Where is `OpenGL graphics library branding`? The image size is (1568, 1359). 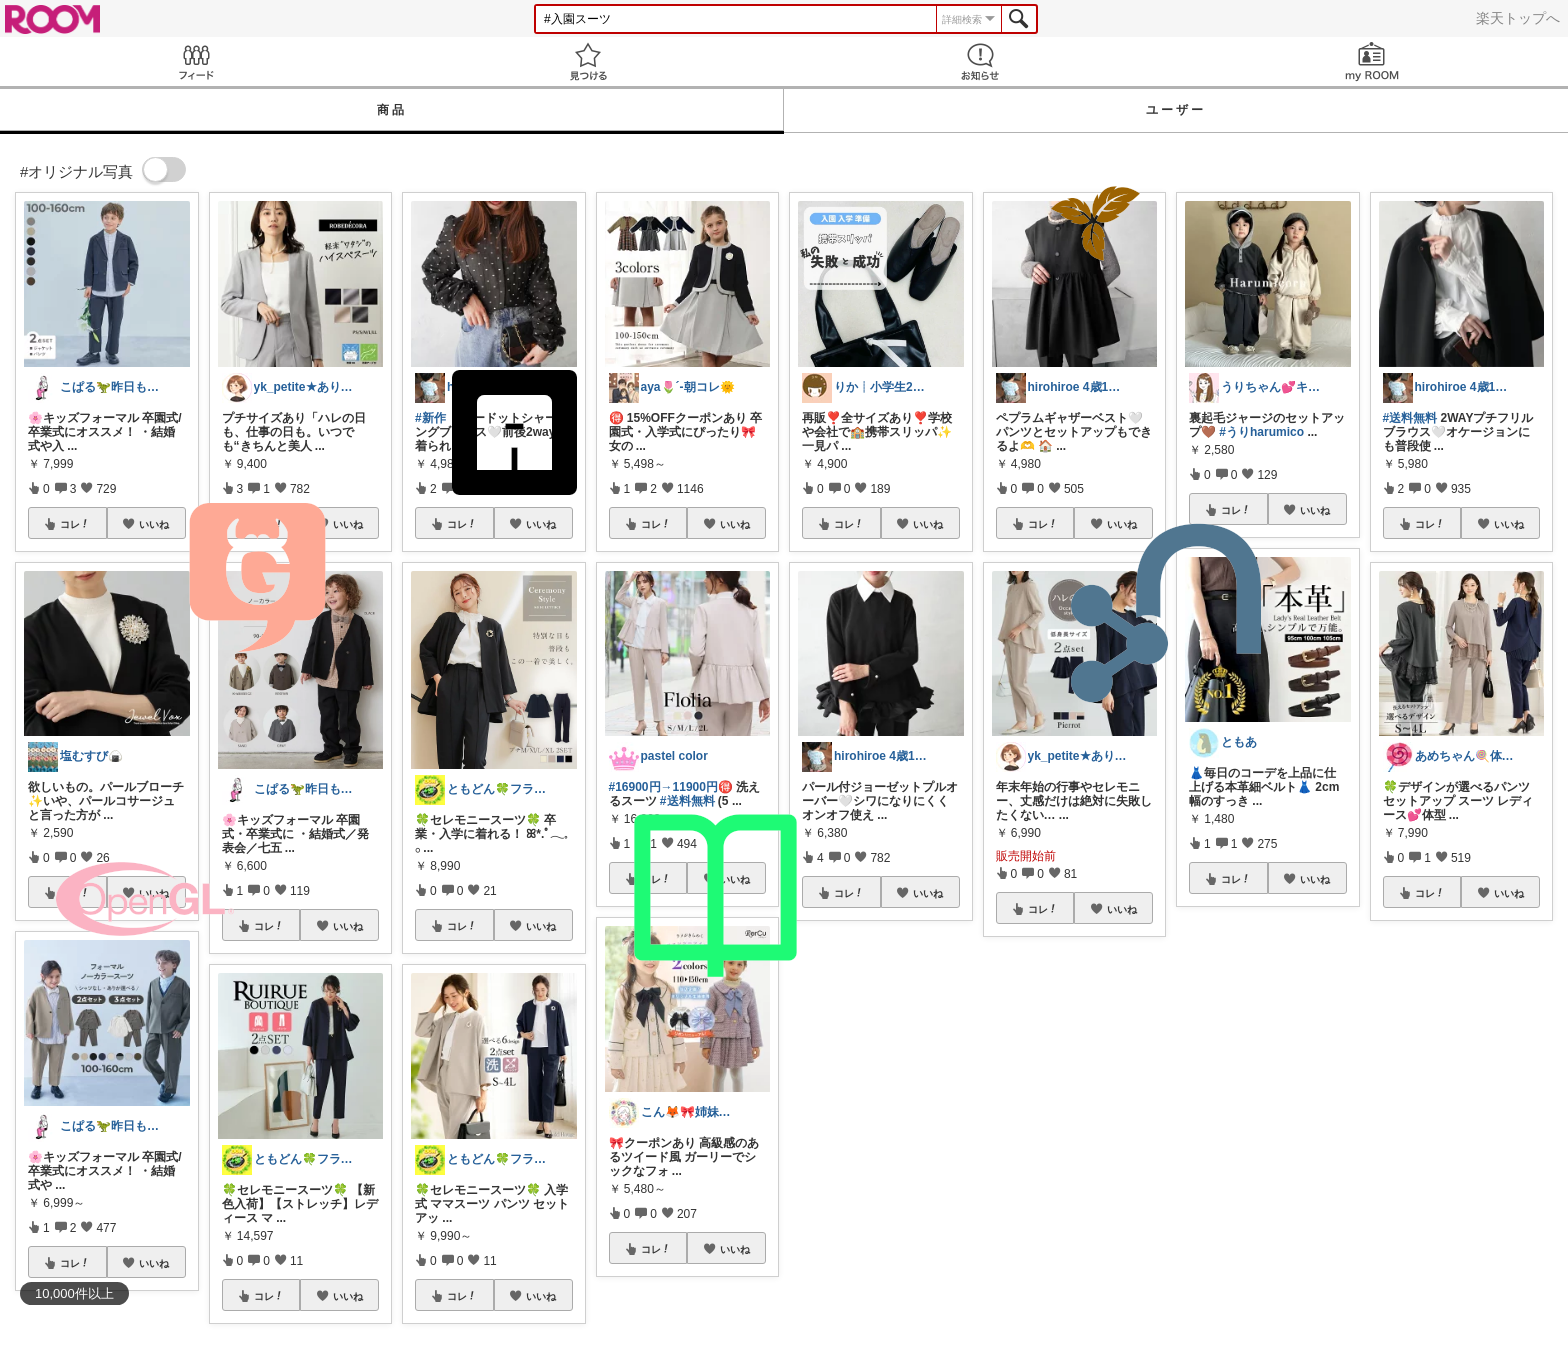 OpenGL graphics library branding is located at coordinates (145, 899).